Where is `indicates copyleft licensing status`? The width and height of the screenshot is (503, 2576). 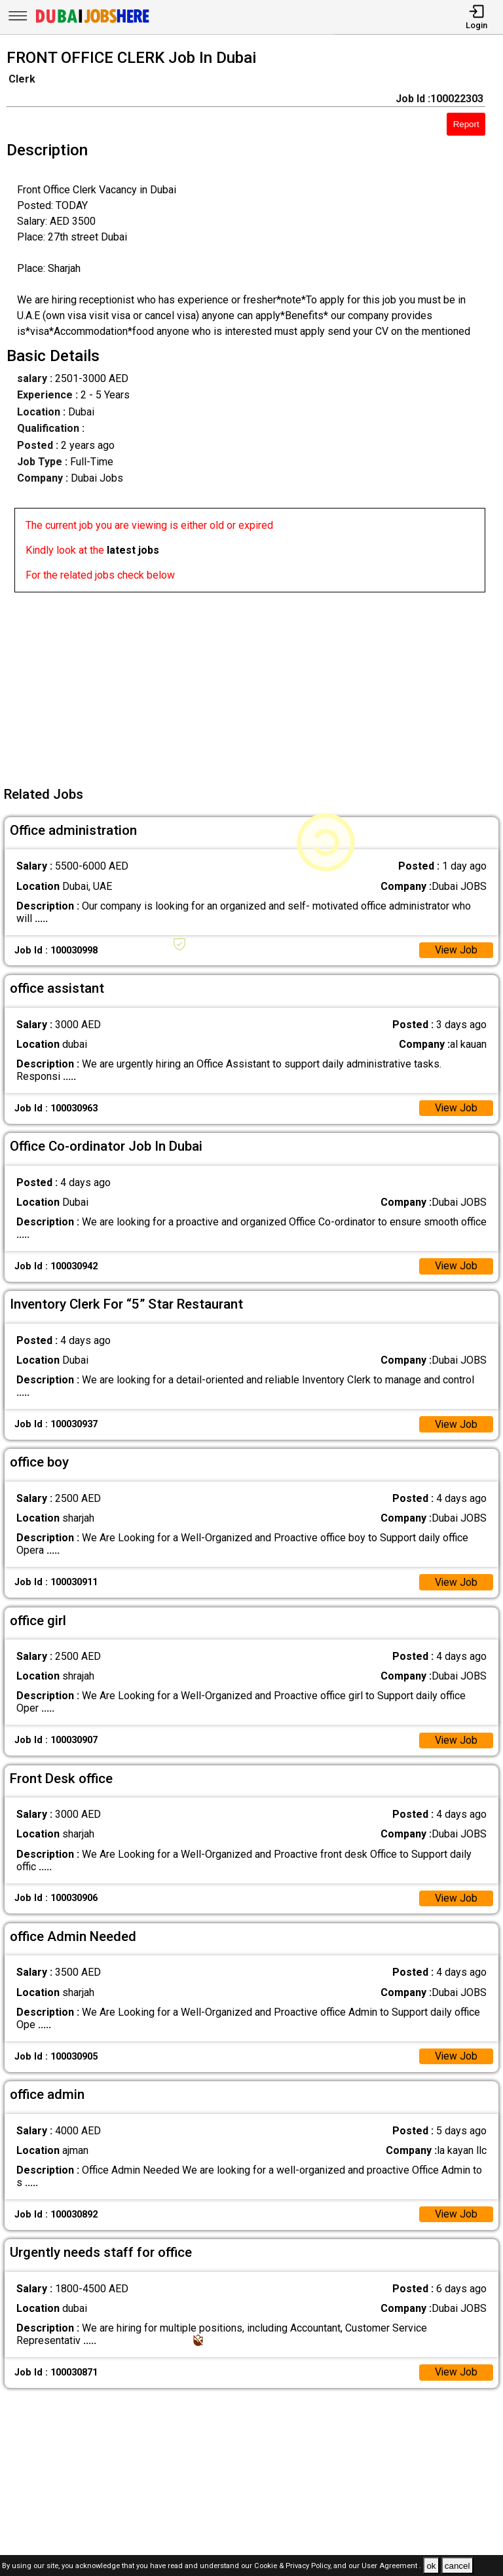
indicates copyleft licensing status is located at coordinates (326, 842).